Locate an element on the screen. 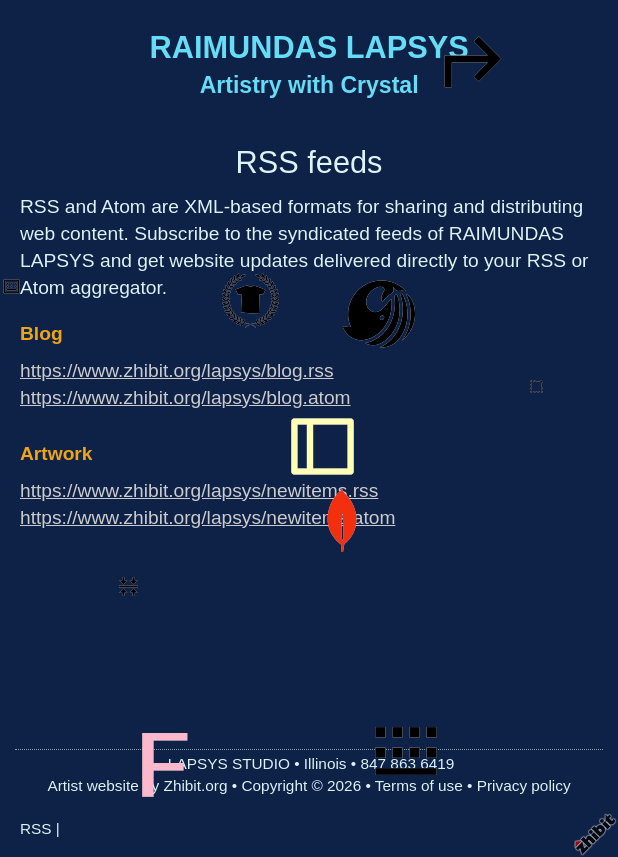 This screenshot has width=618, height=857. sonar brand logo is located at coordinates (379, 314).